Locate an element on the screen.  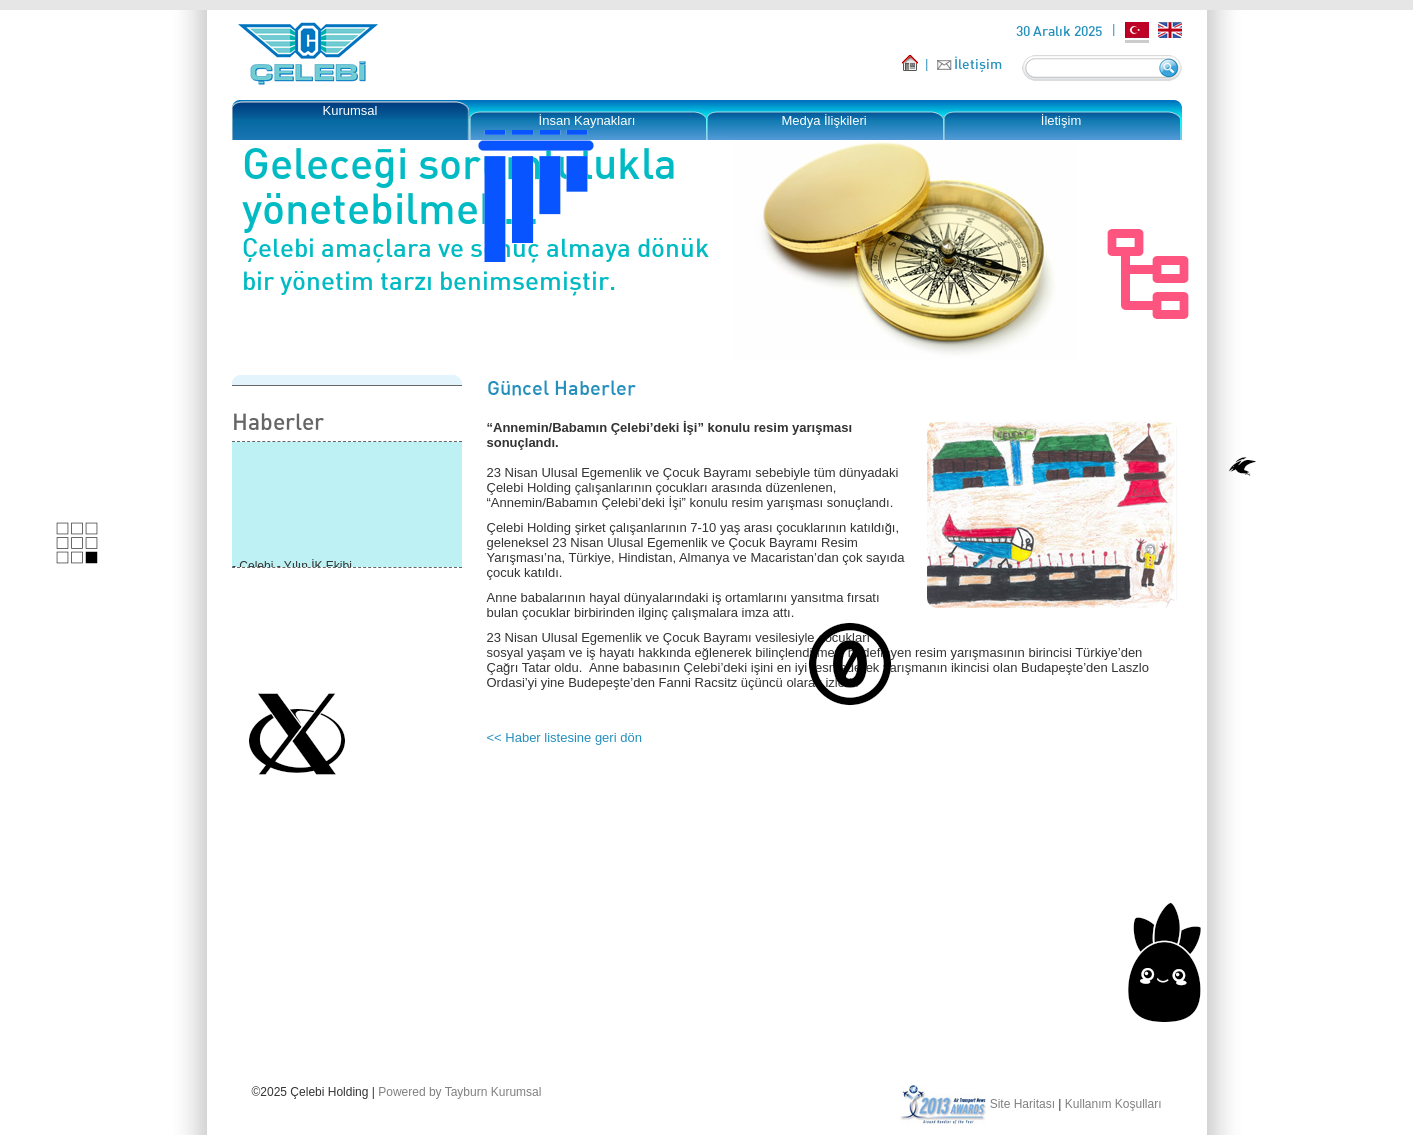
büromöbelexperte brand logo is located at coordinates (77, 543).